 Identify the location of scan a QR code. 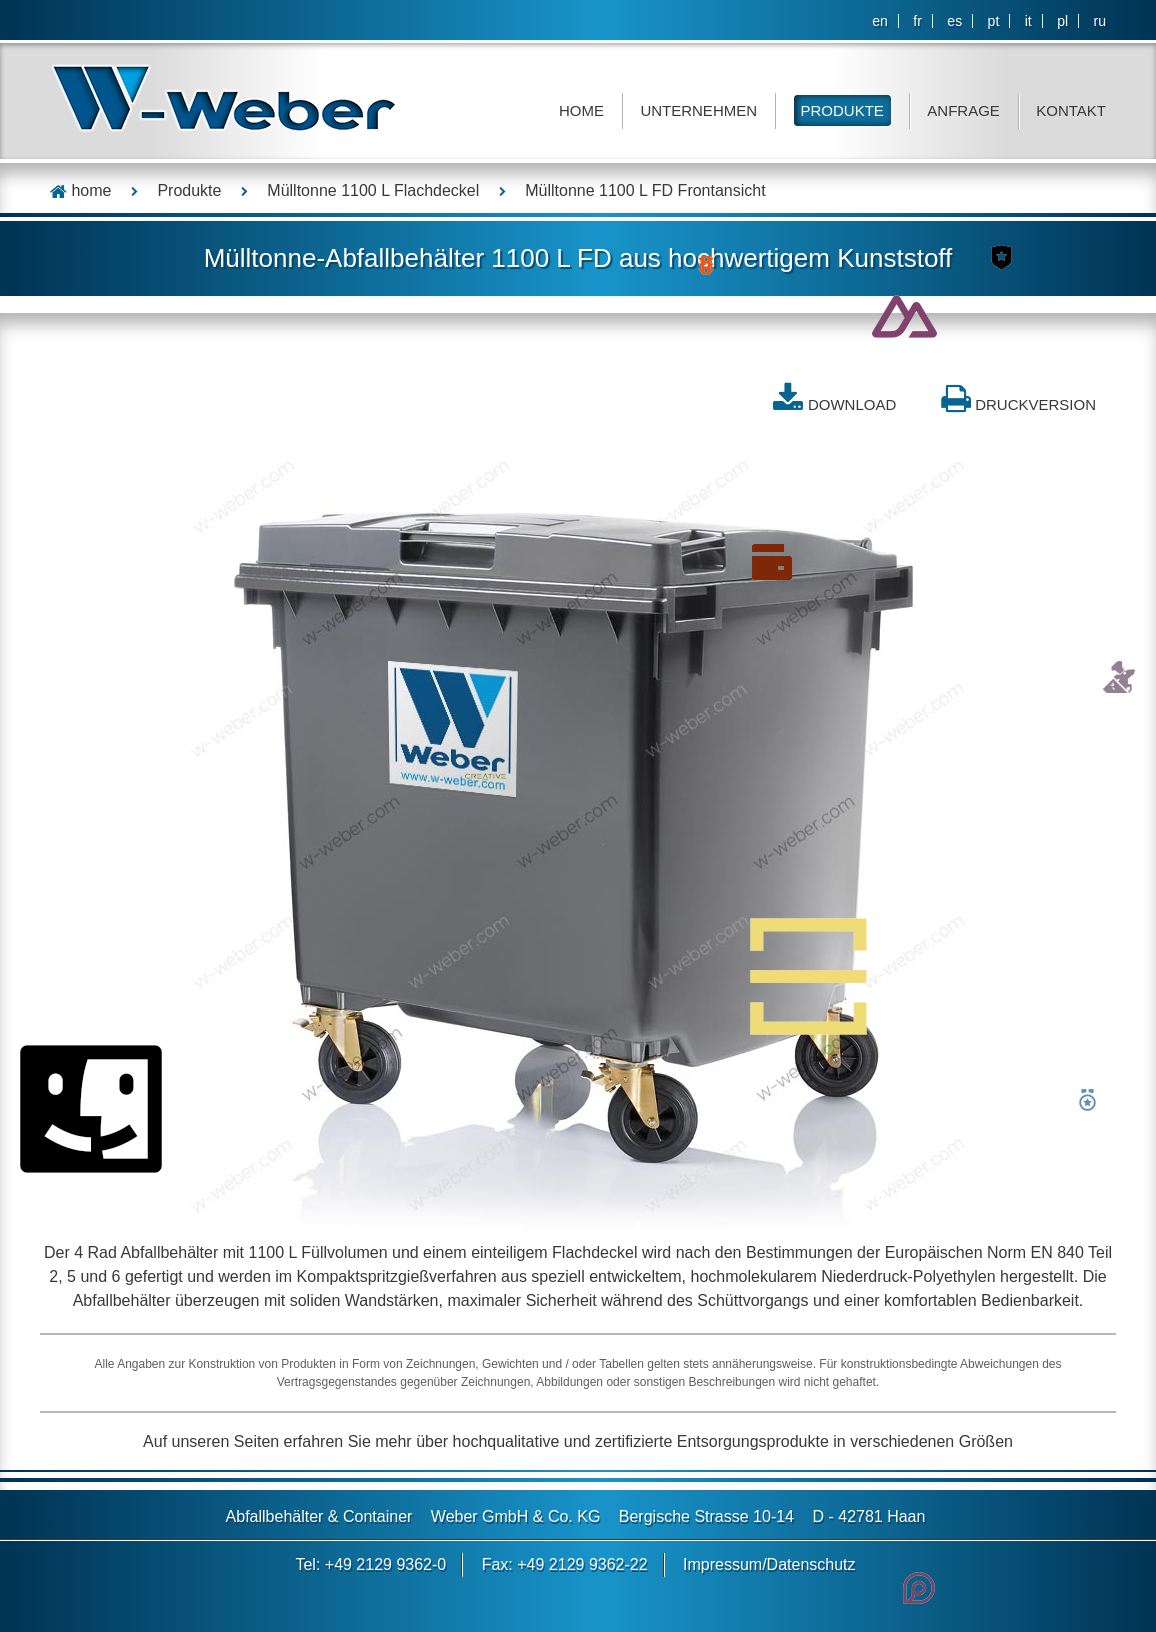
(808, 976).